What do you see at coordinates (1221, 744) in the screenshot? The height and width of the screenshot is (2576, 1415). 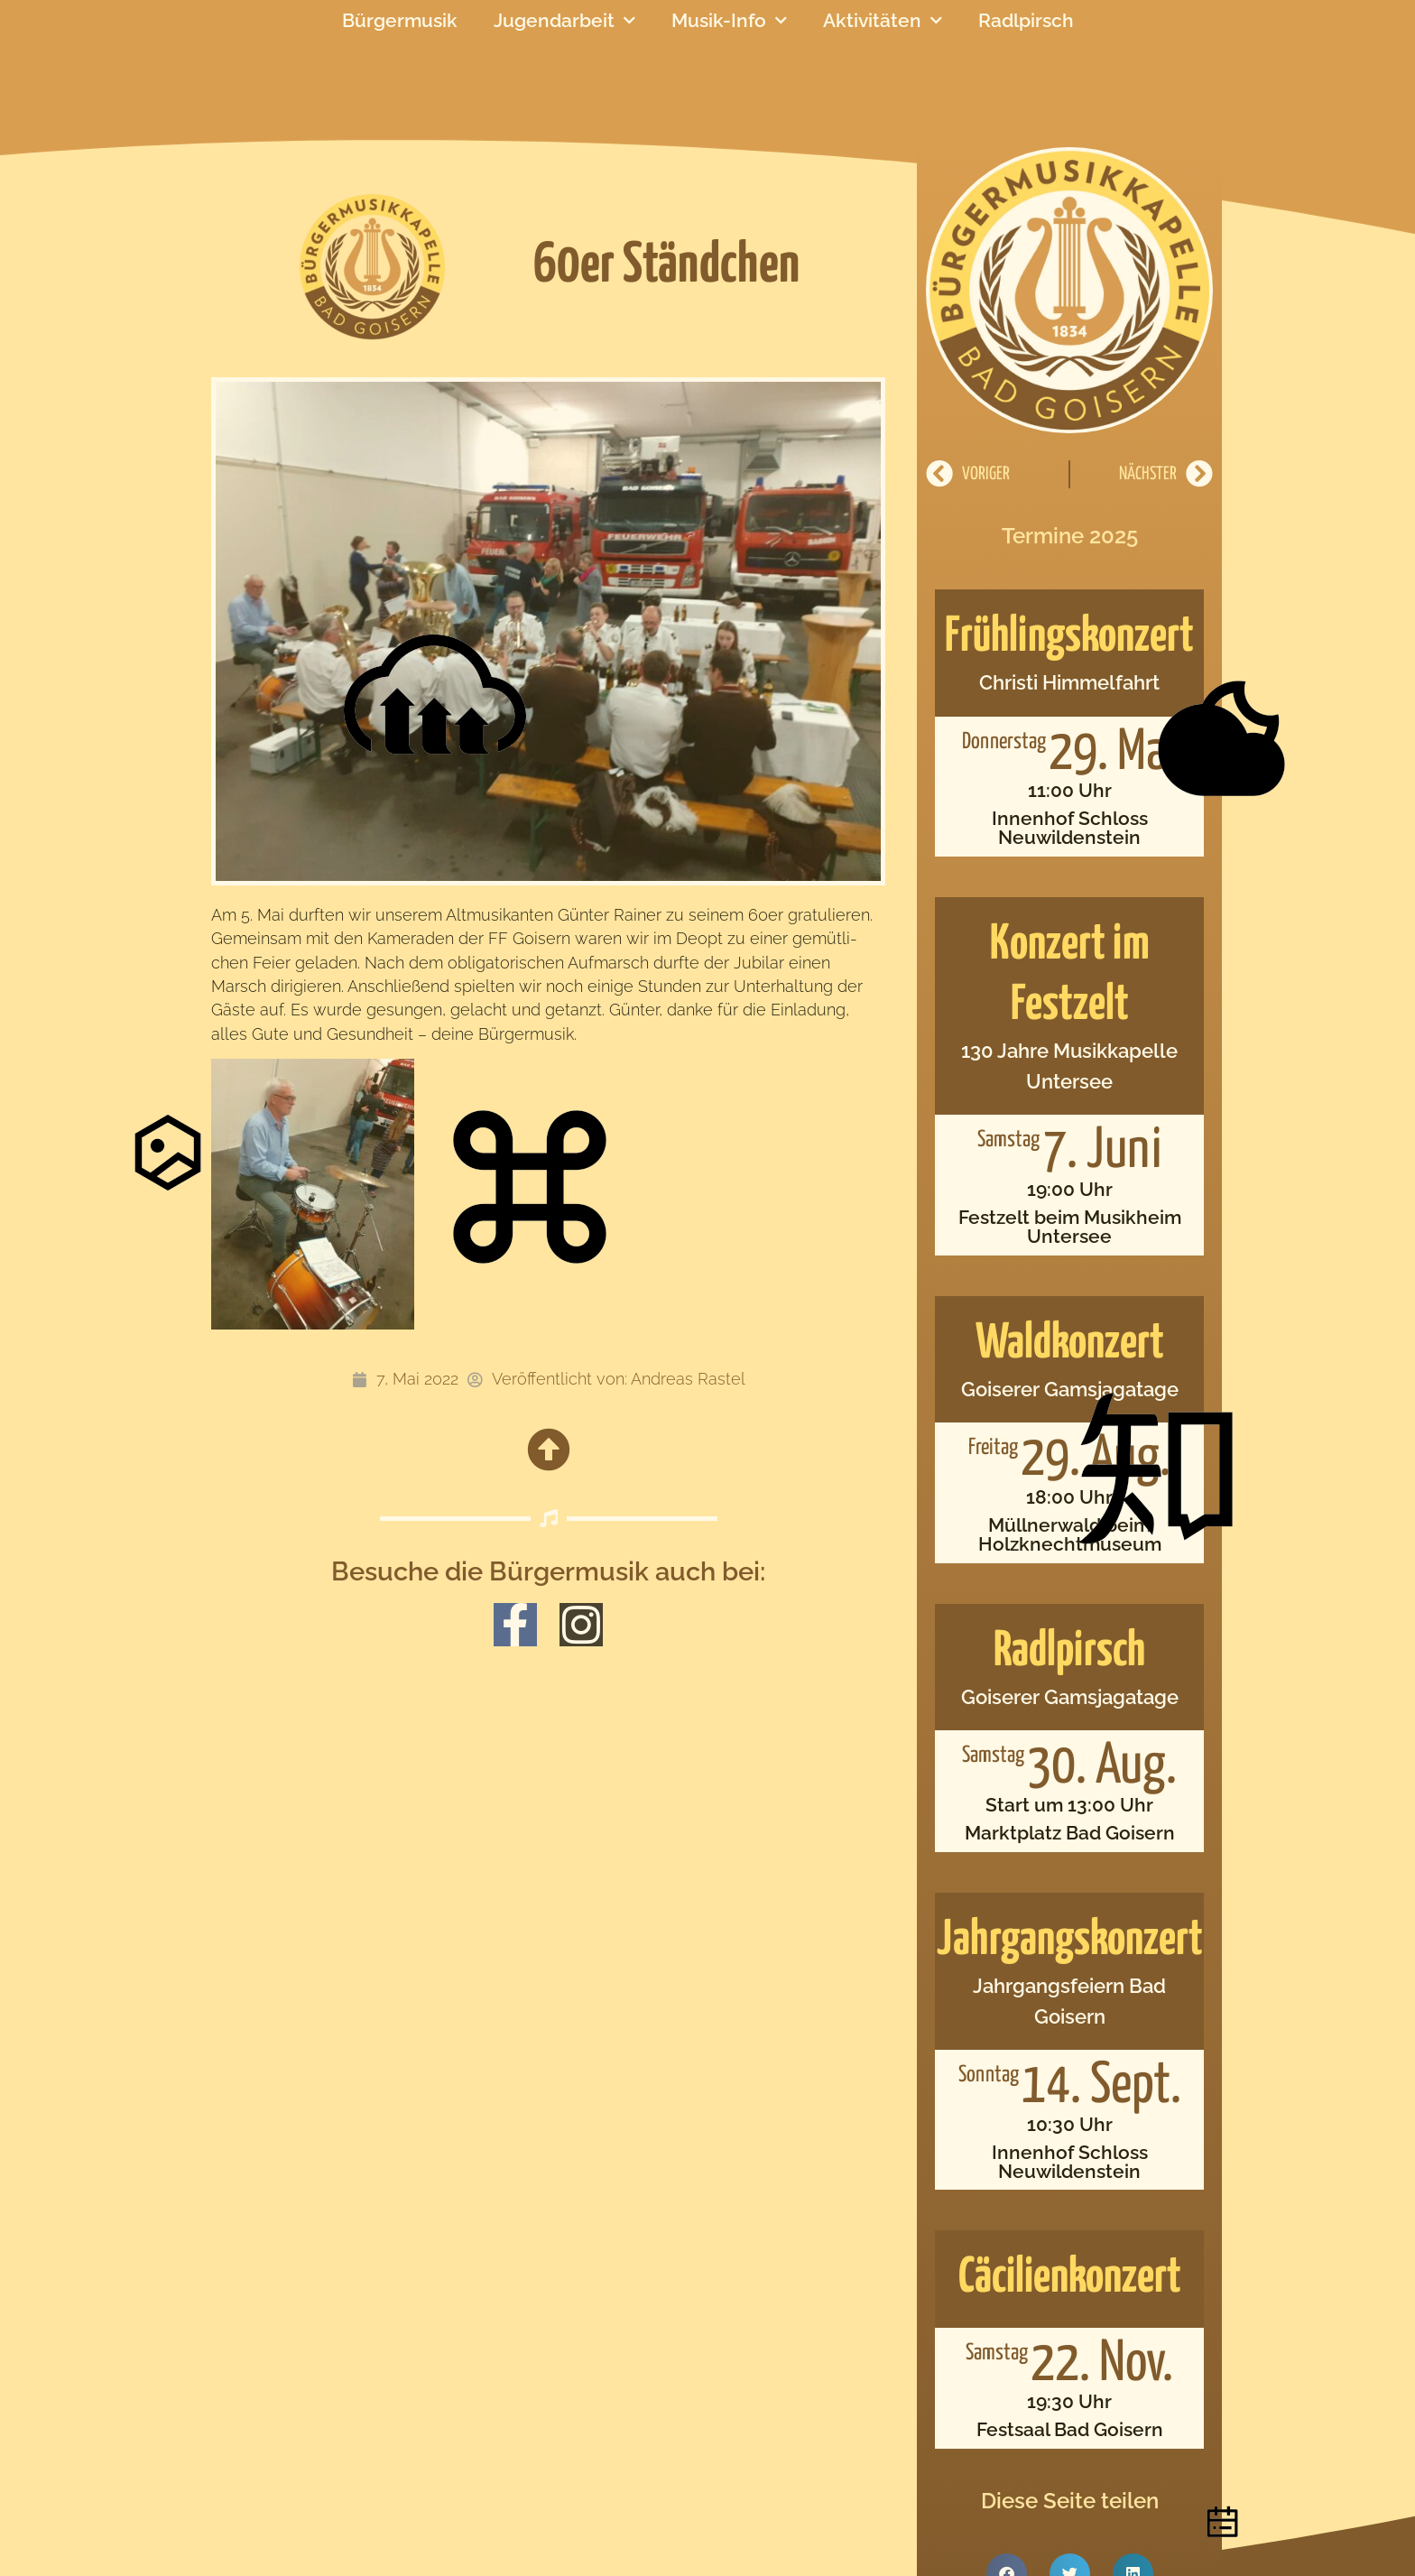 I see `indicates partly cloudy night weather` at bounding box center [1221, 744].